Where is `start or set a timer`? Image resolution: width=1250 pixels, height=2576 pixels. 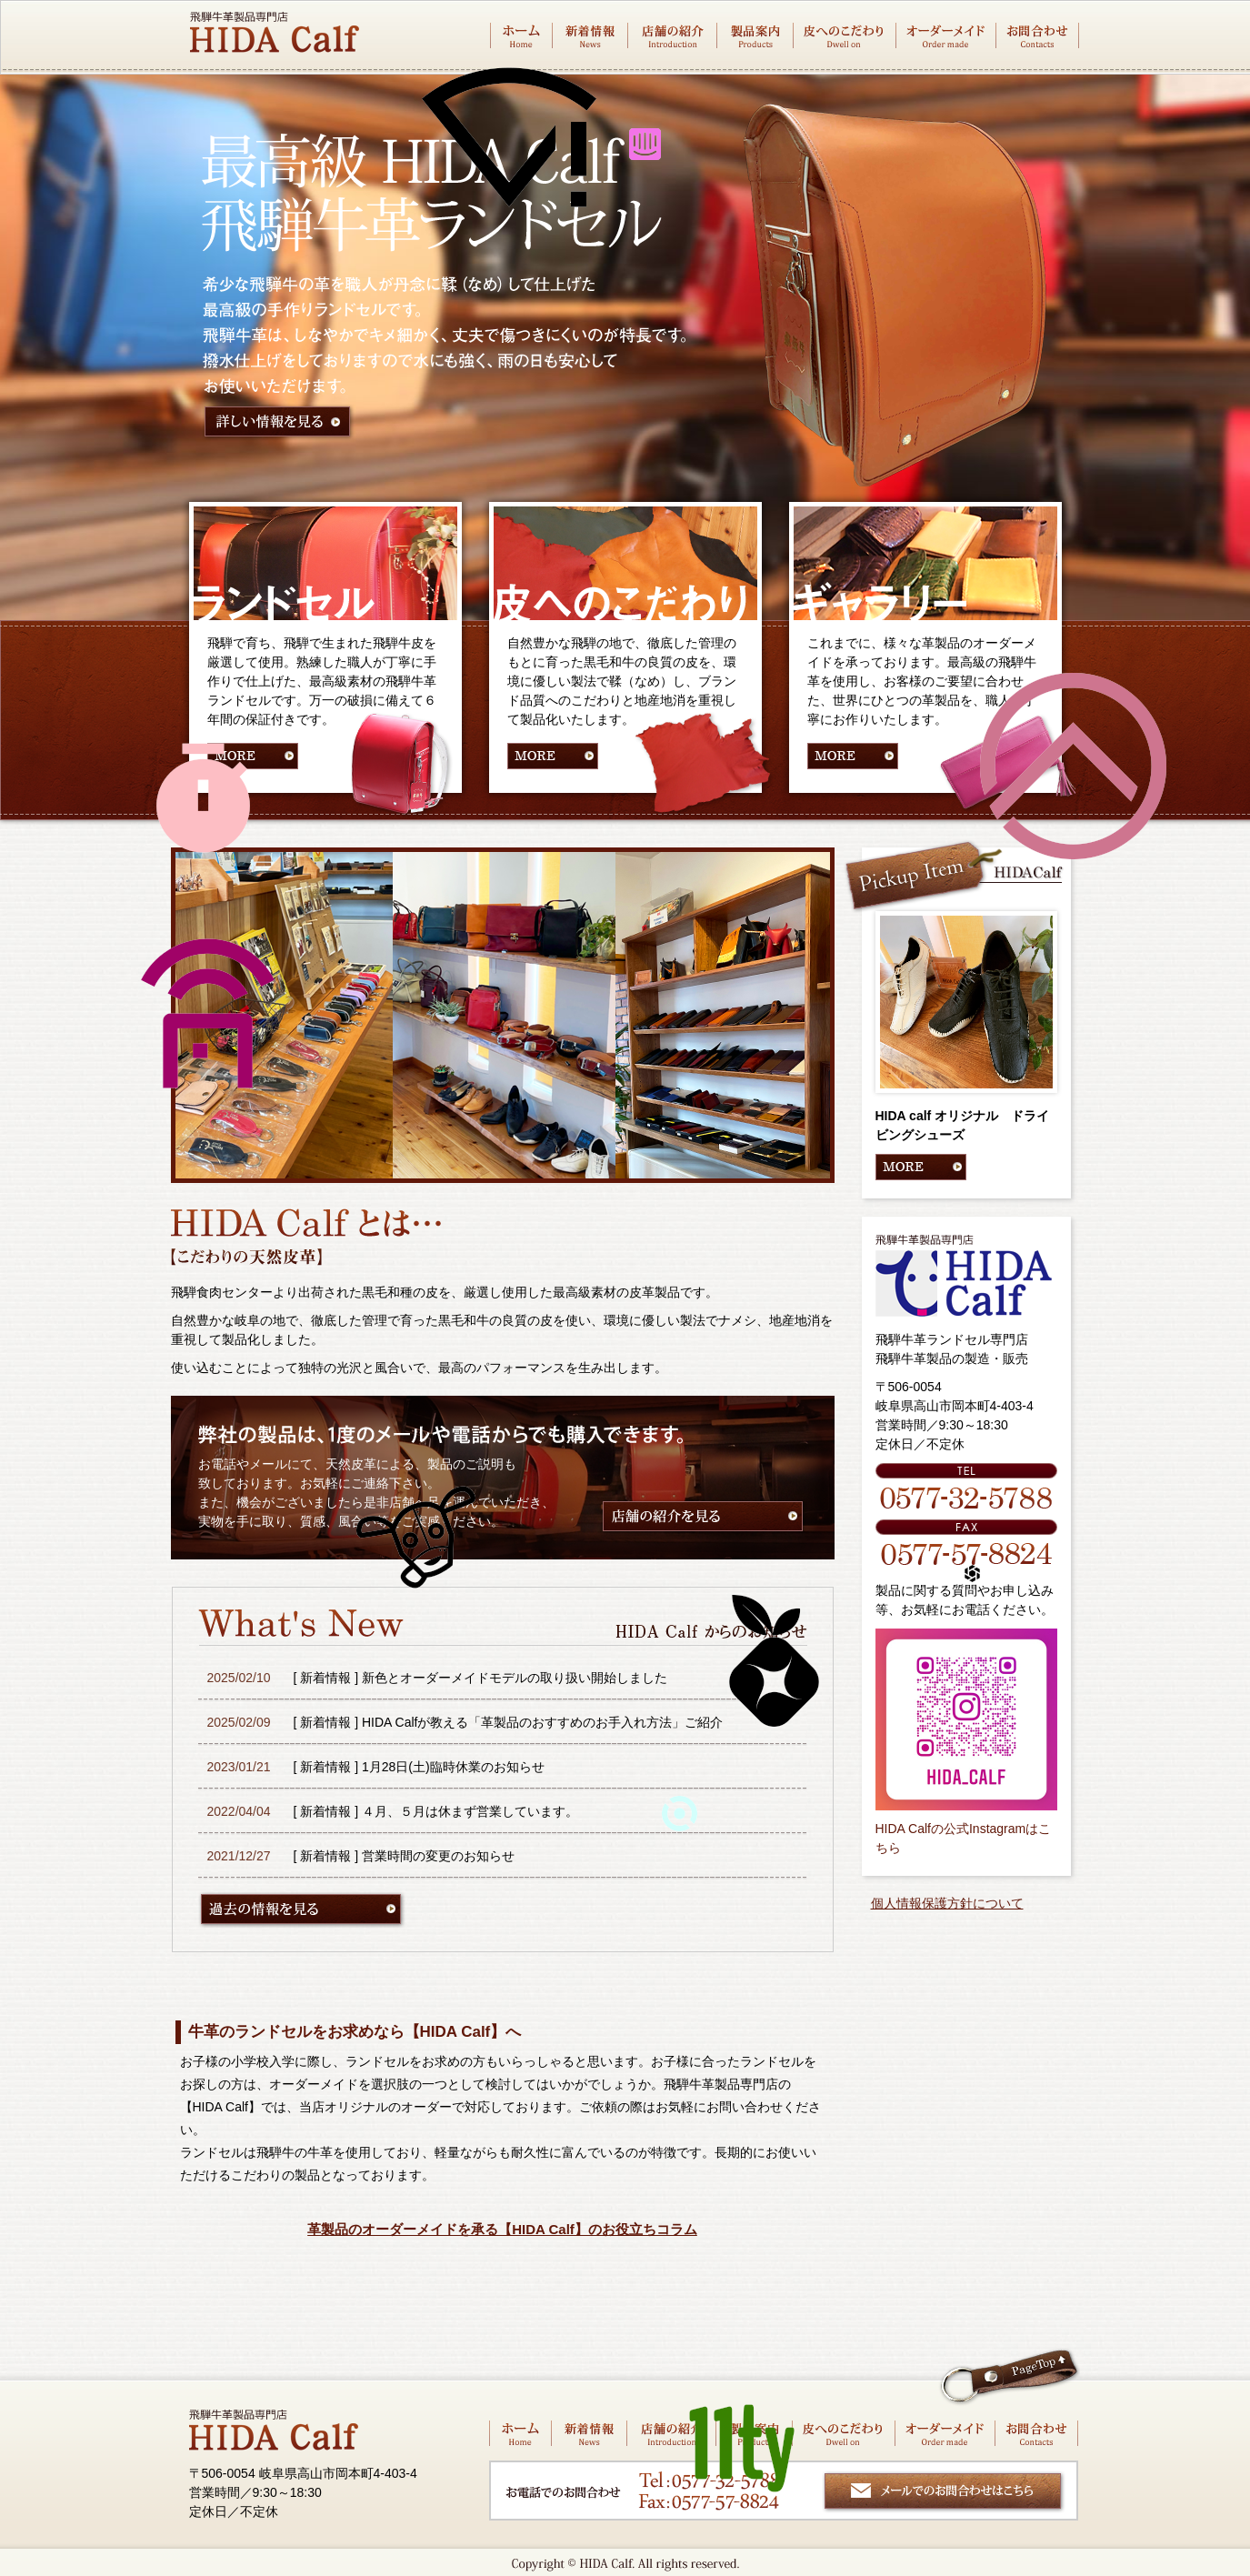 start or set a timer is located at coordinates (203, 800).